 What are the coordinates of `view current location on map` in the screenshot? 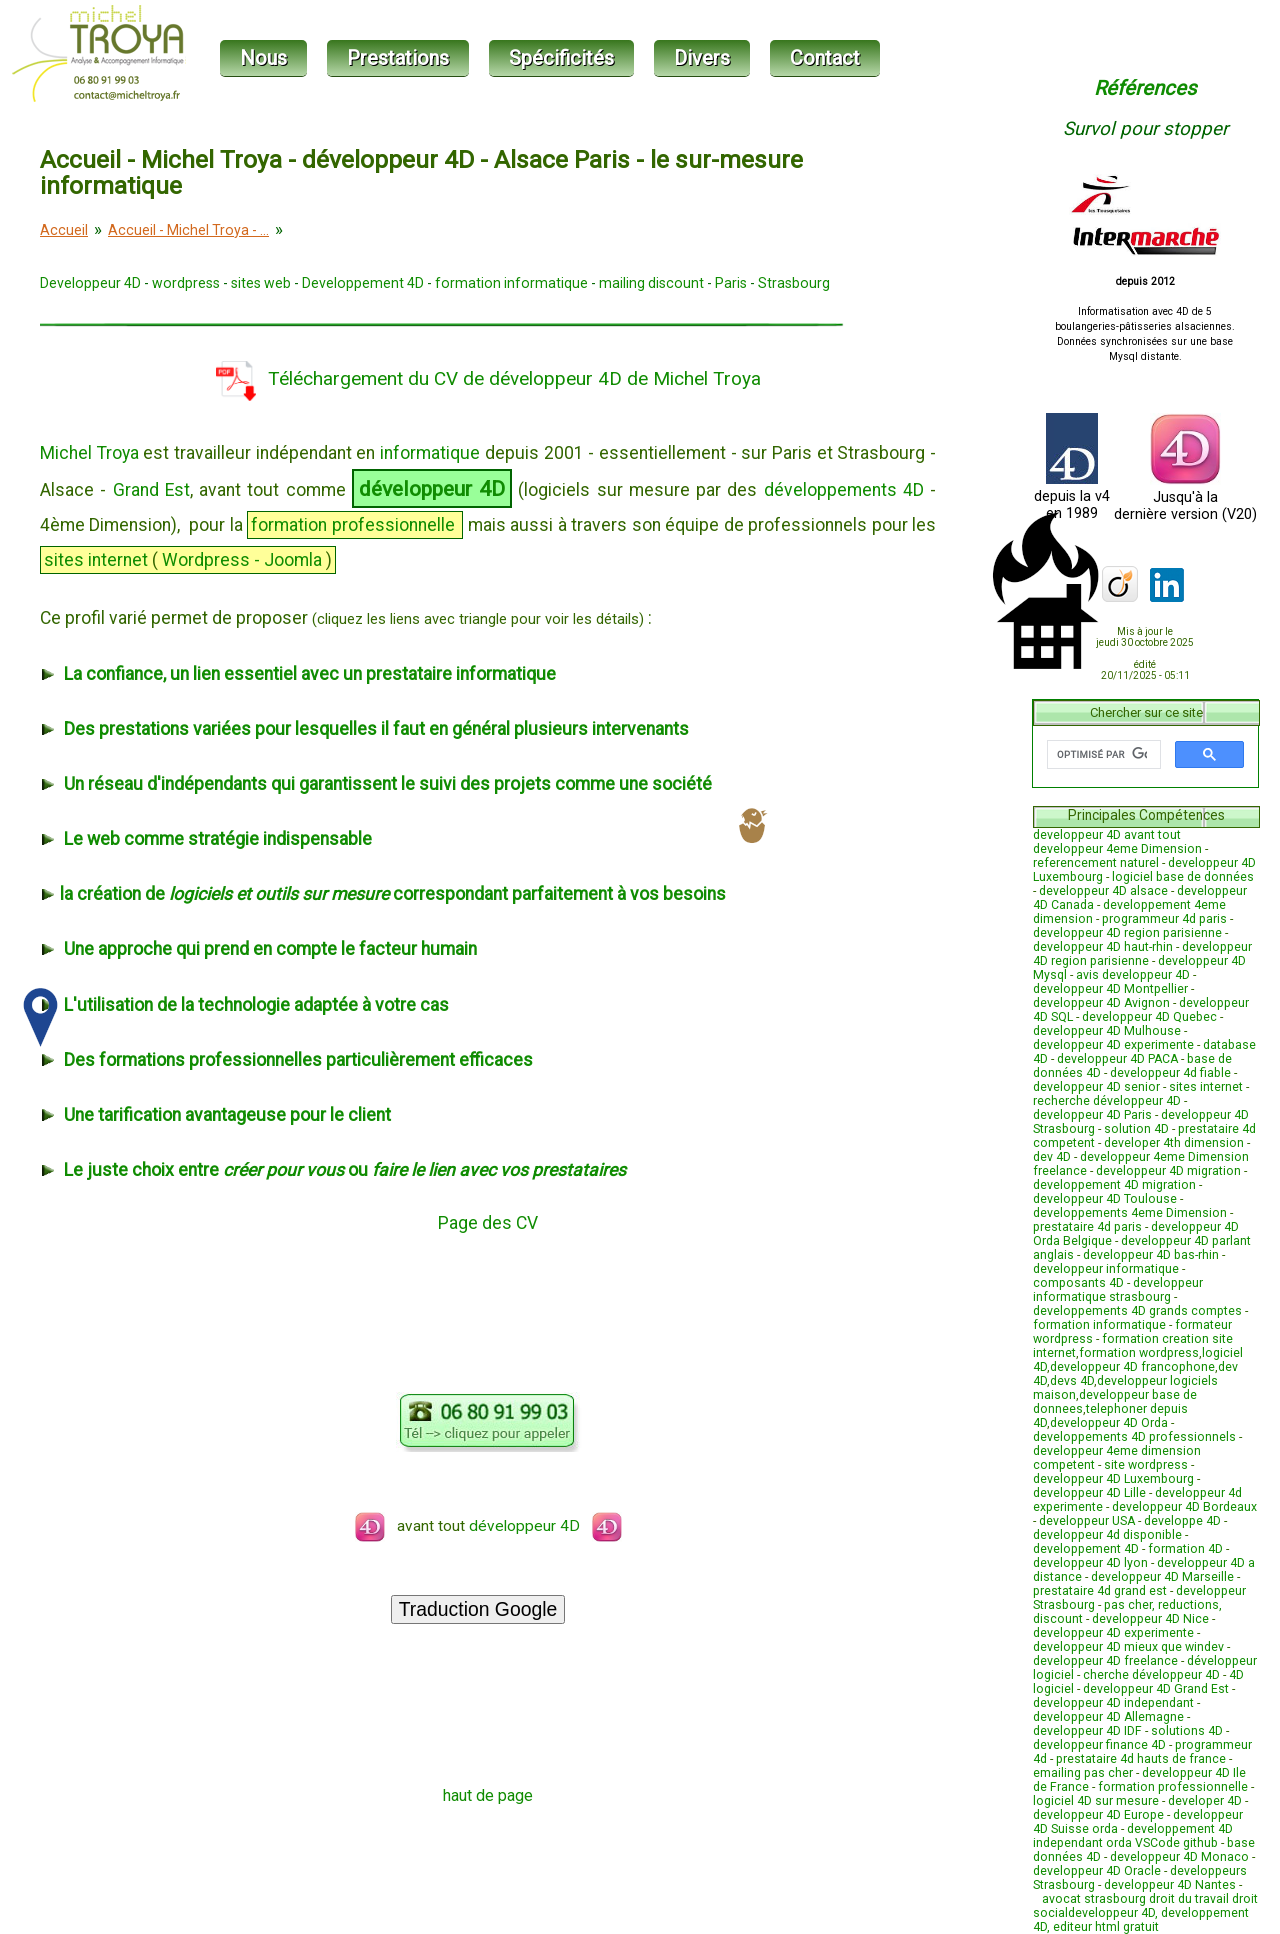 It's located at (40, 1017).